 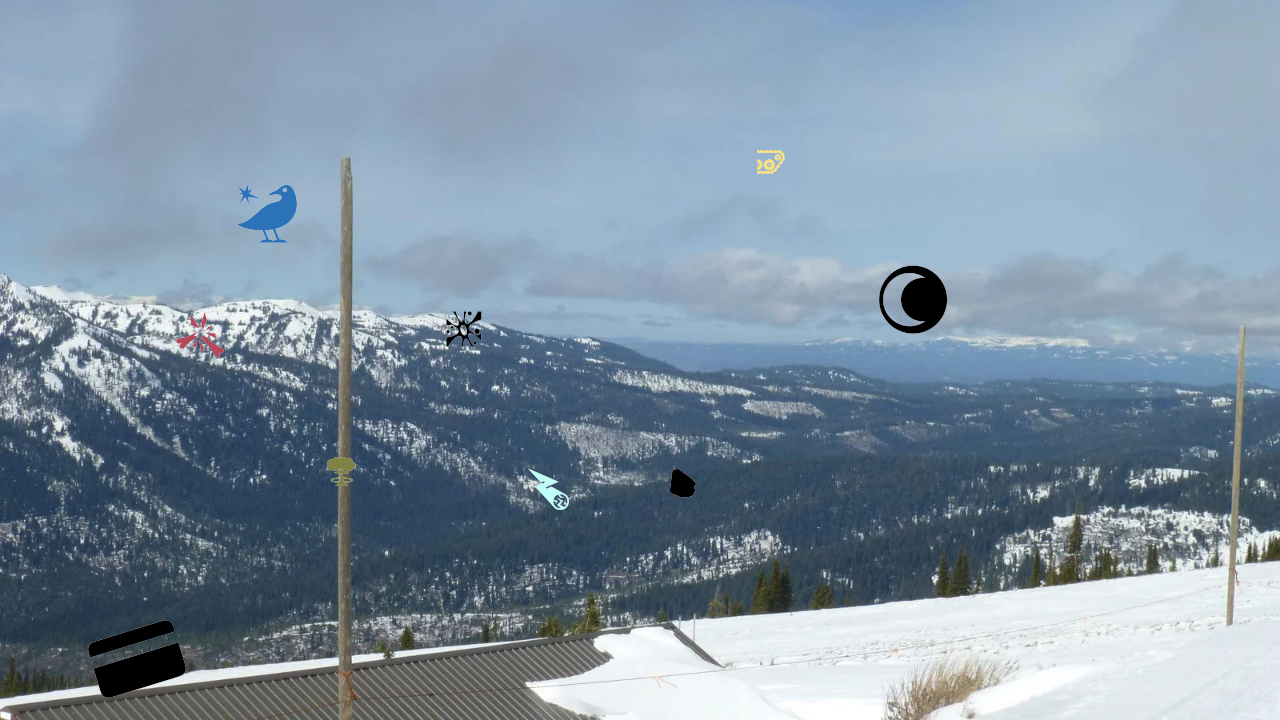 What do you see at coordinates (683, 483) in the screenshot?
I see `select uruguay as your country or region` at bounding box center [683, 483].